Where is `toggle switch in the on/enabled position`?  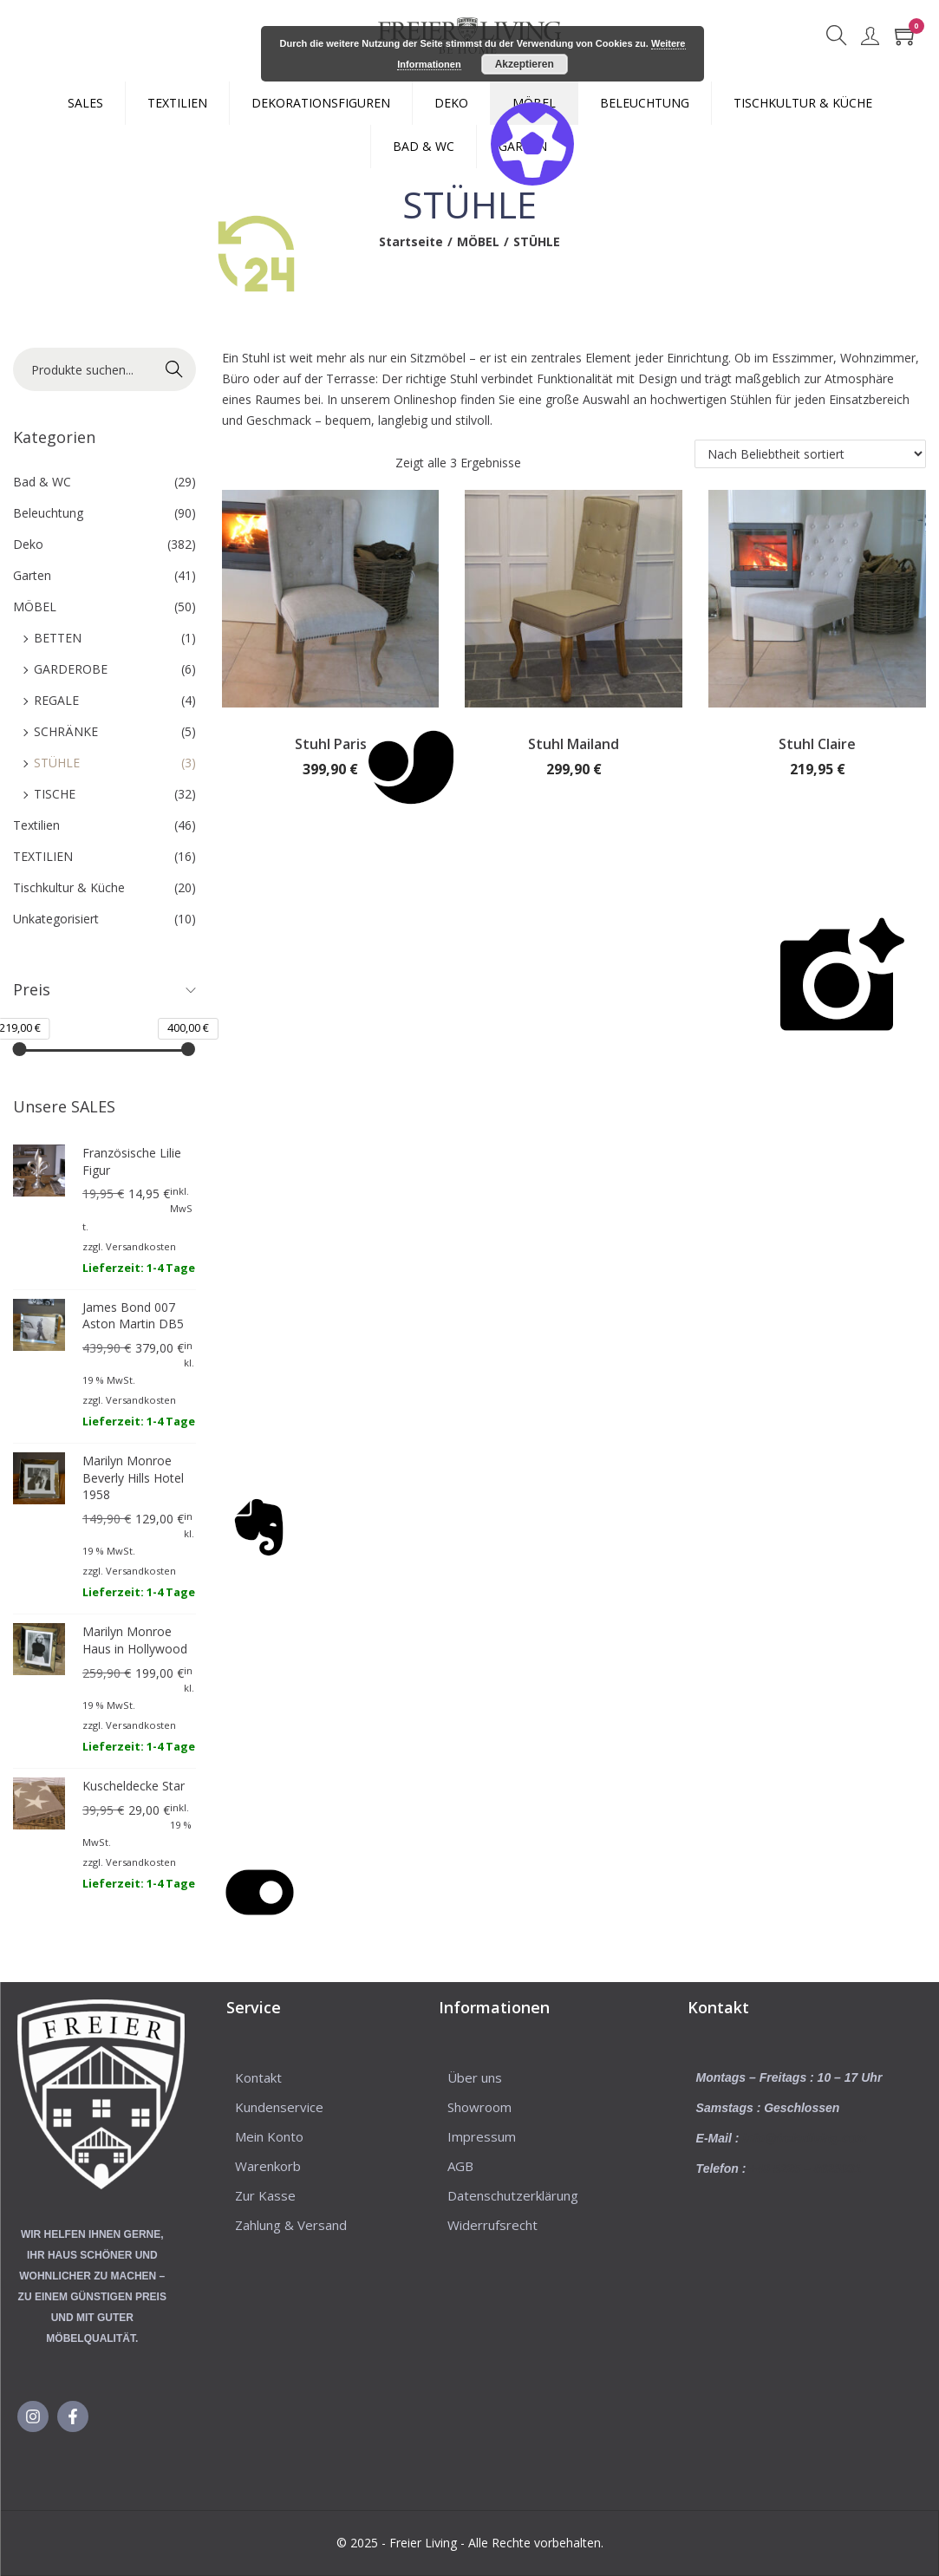 toggle switch in the on/enabled position is located at coordinates (259, 1892).